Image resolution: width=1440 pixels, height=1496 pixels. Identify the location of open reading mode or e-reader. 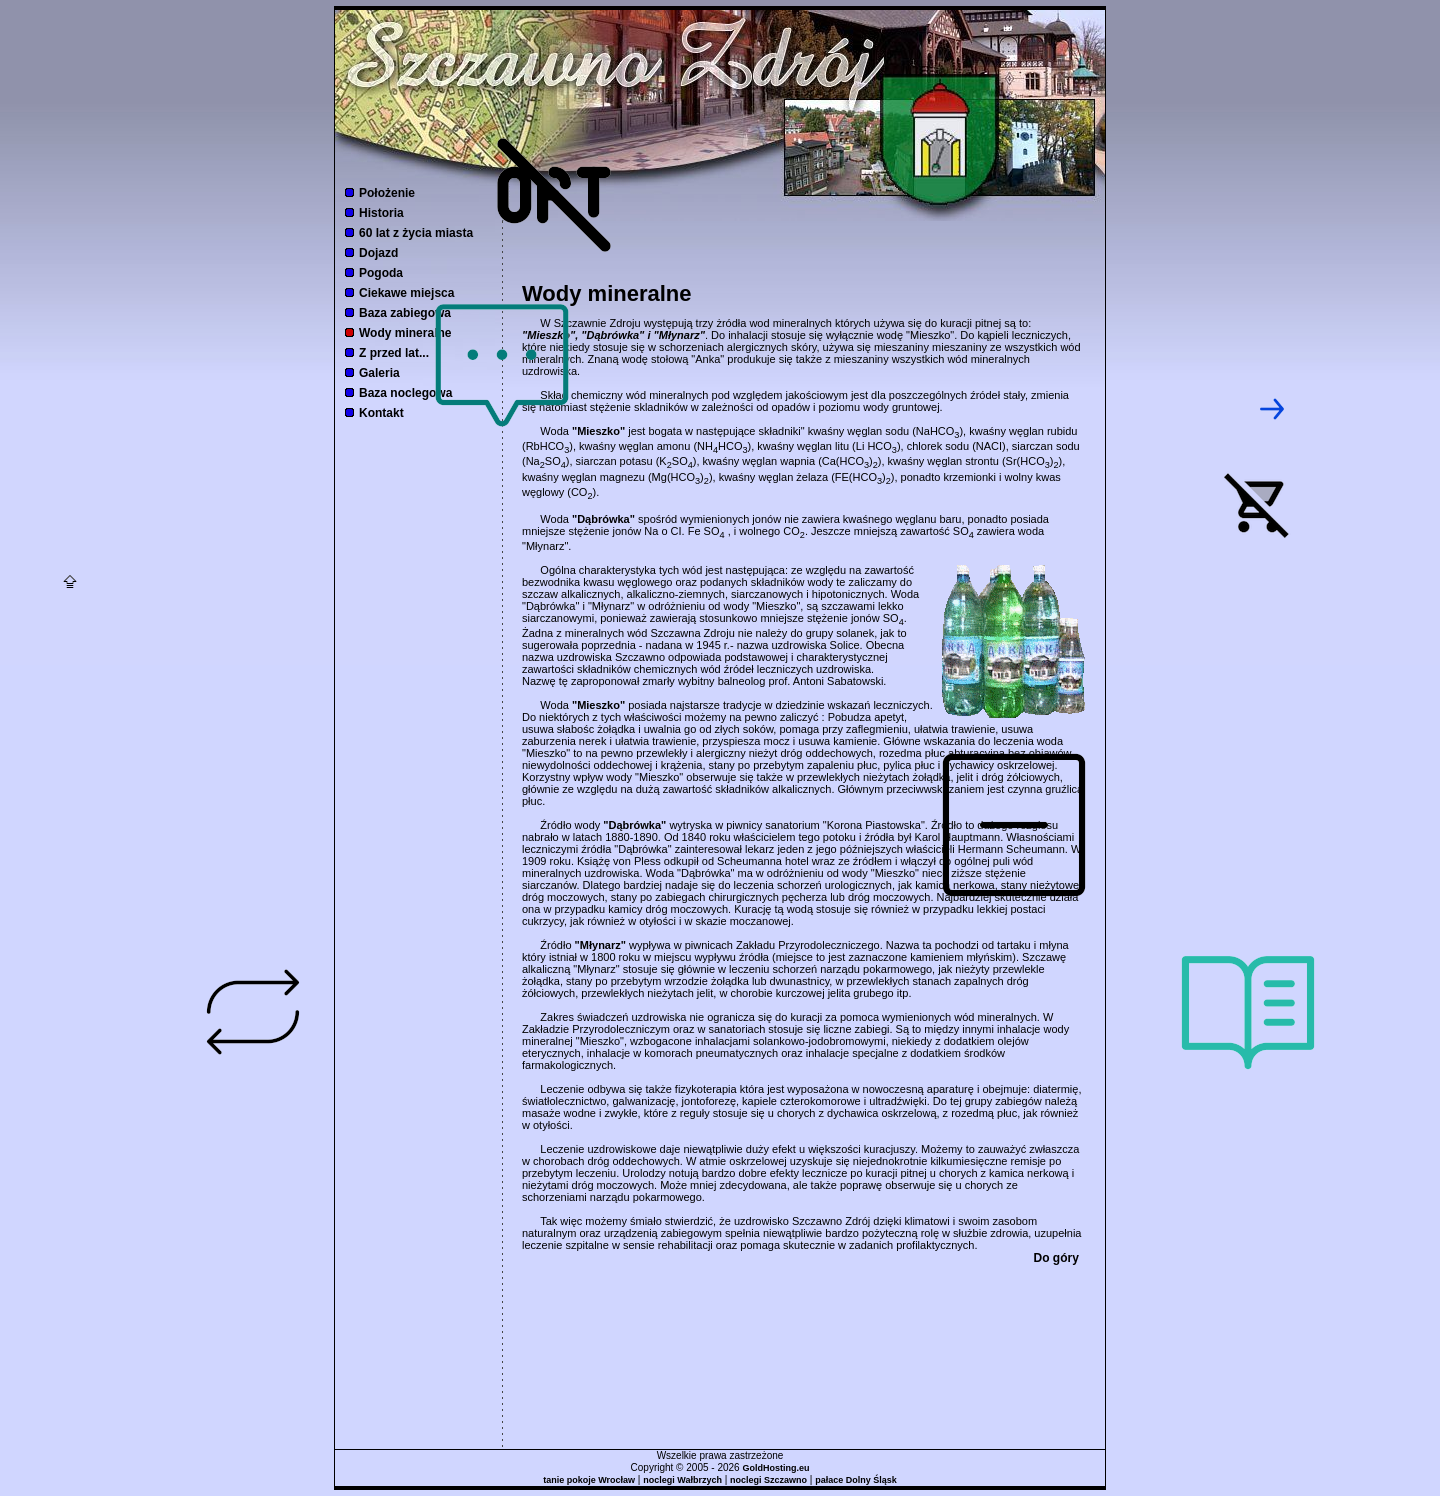
(1248, 1003).